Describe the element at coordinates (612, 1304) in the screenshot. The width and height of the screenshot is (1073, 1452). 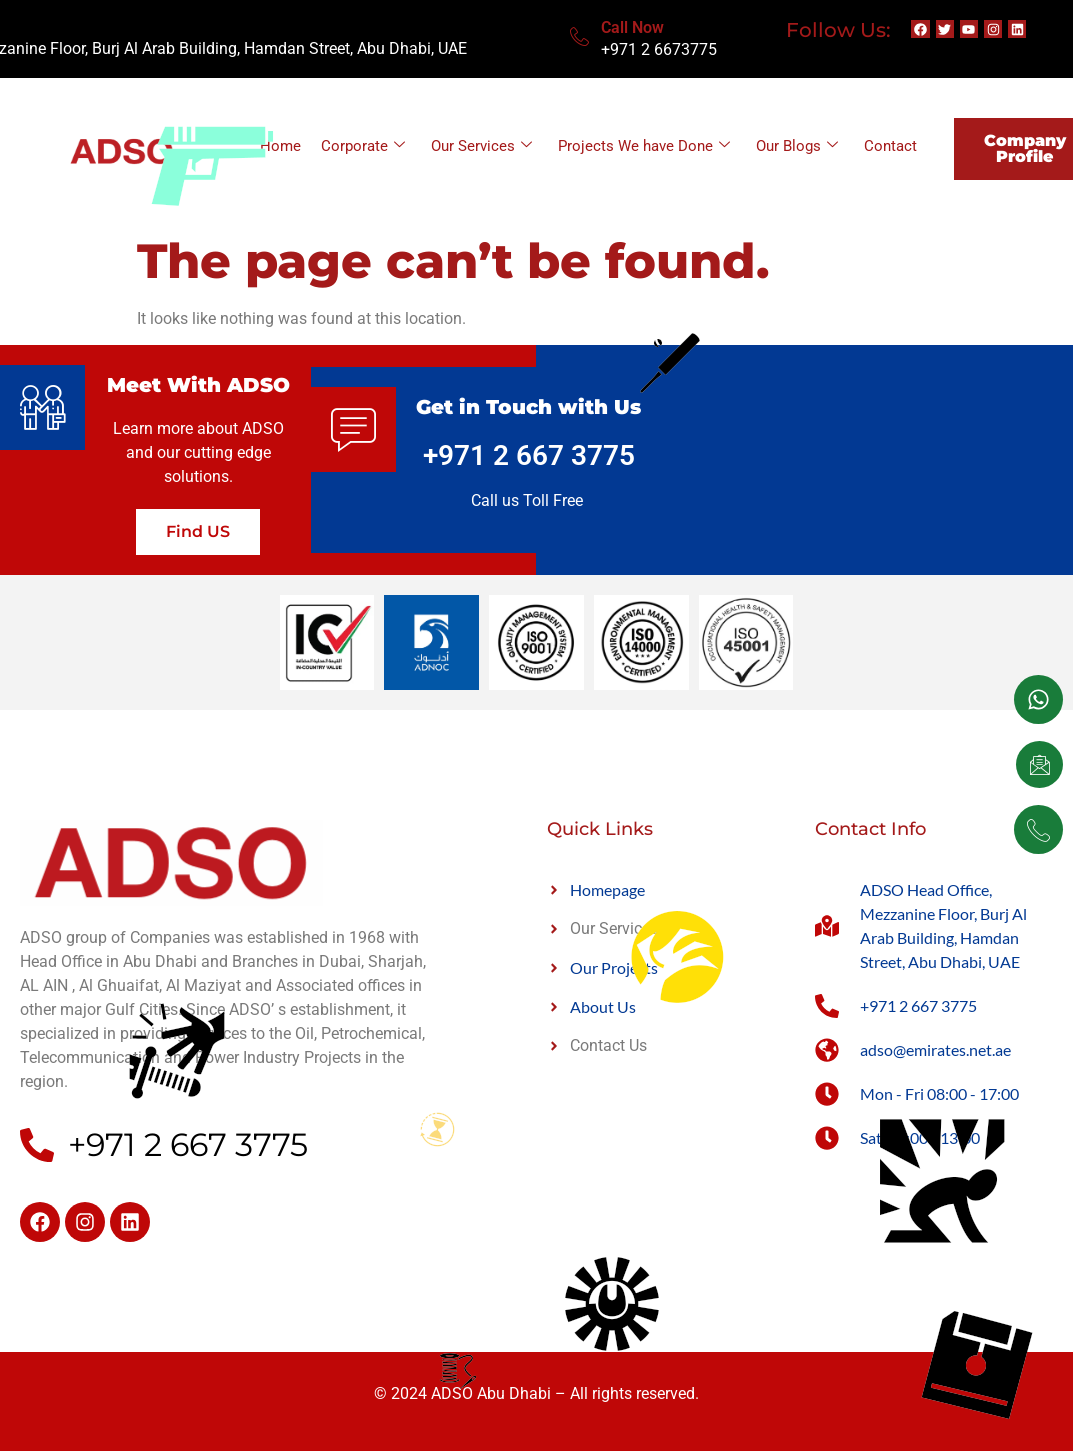
I see `abstract sun or radiant energy symbol` at that location.